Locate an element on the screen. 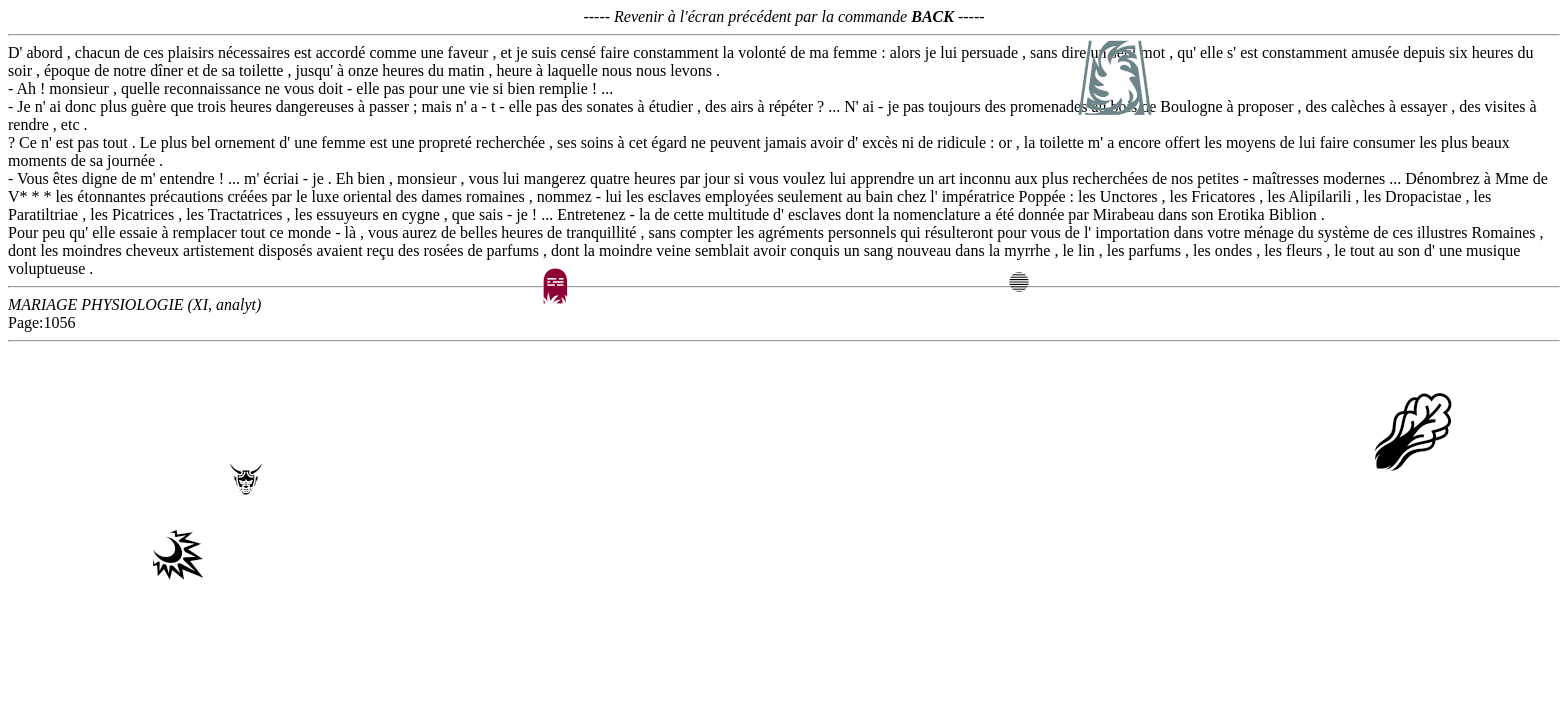 Image resolution: width=1568 pixels, height=720 pixels. represents a holographic or 3D display element is located at coordinates (1019, 282).